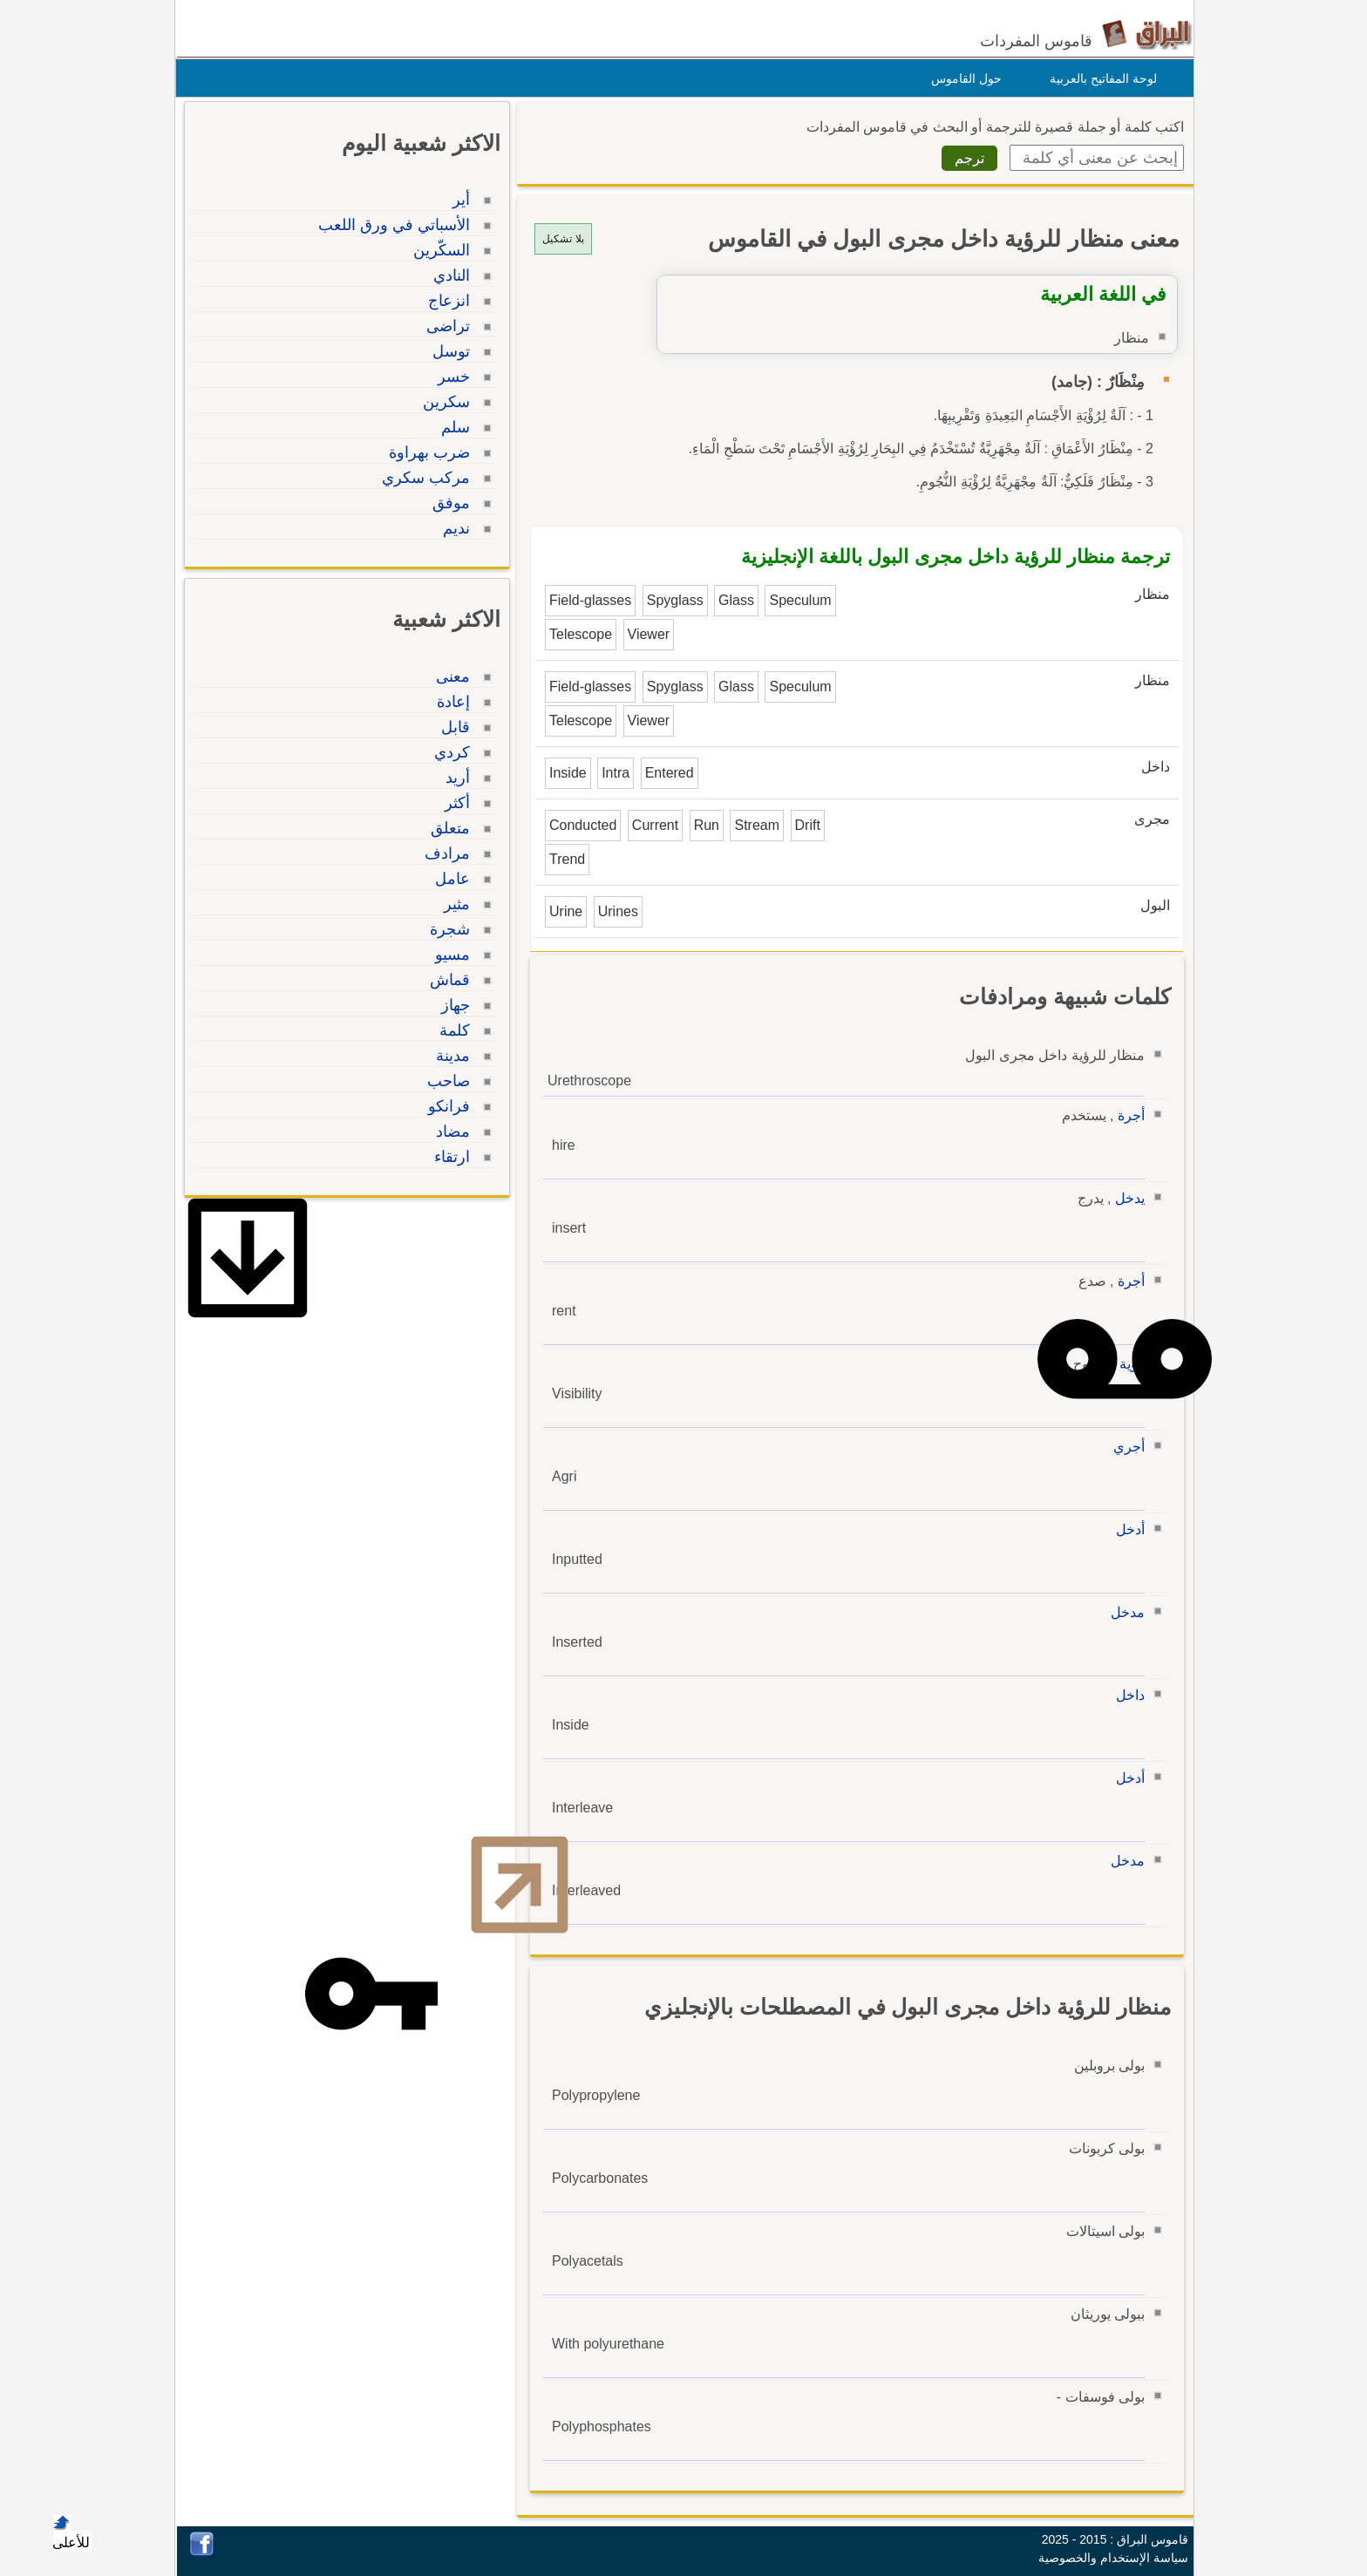 The image size is (1367, 2576). Describe the element at coordinates (371, 1994) in the screenshot. I see `access security or authentication settings` at that location.